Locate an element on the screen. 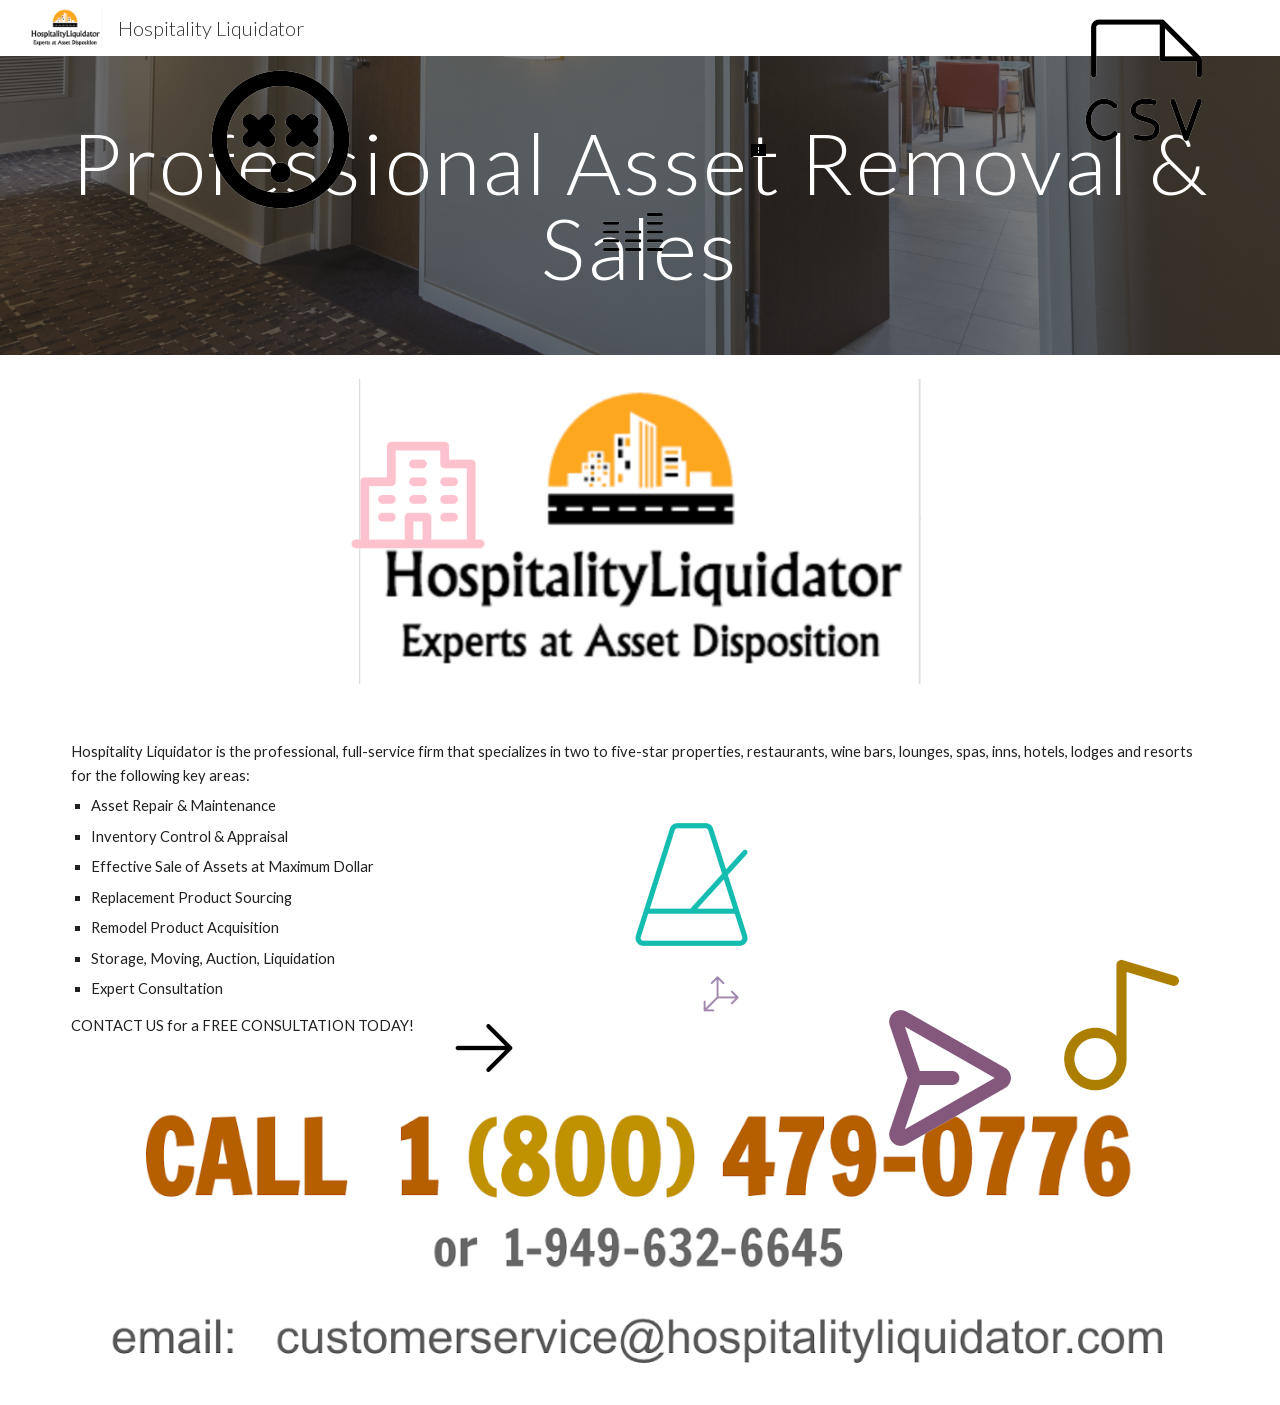  navigate to the next item or page is located at coordinates (484, 1048).